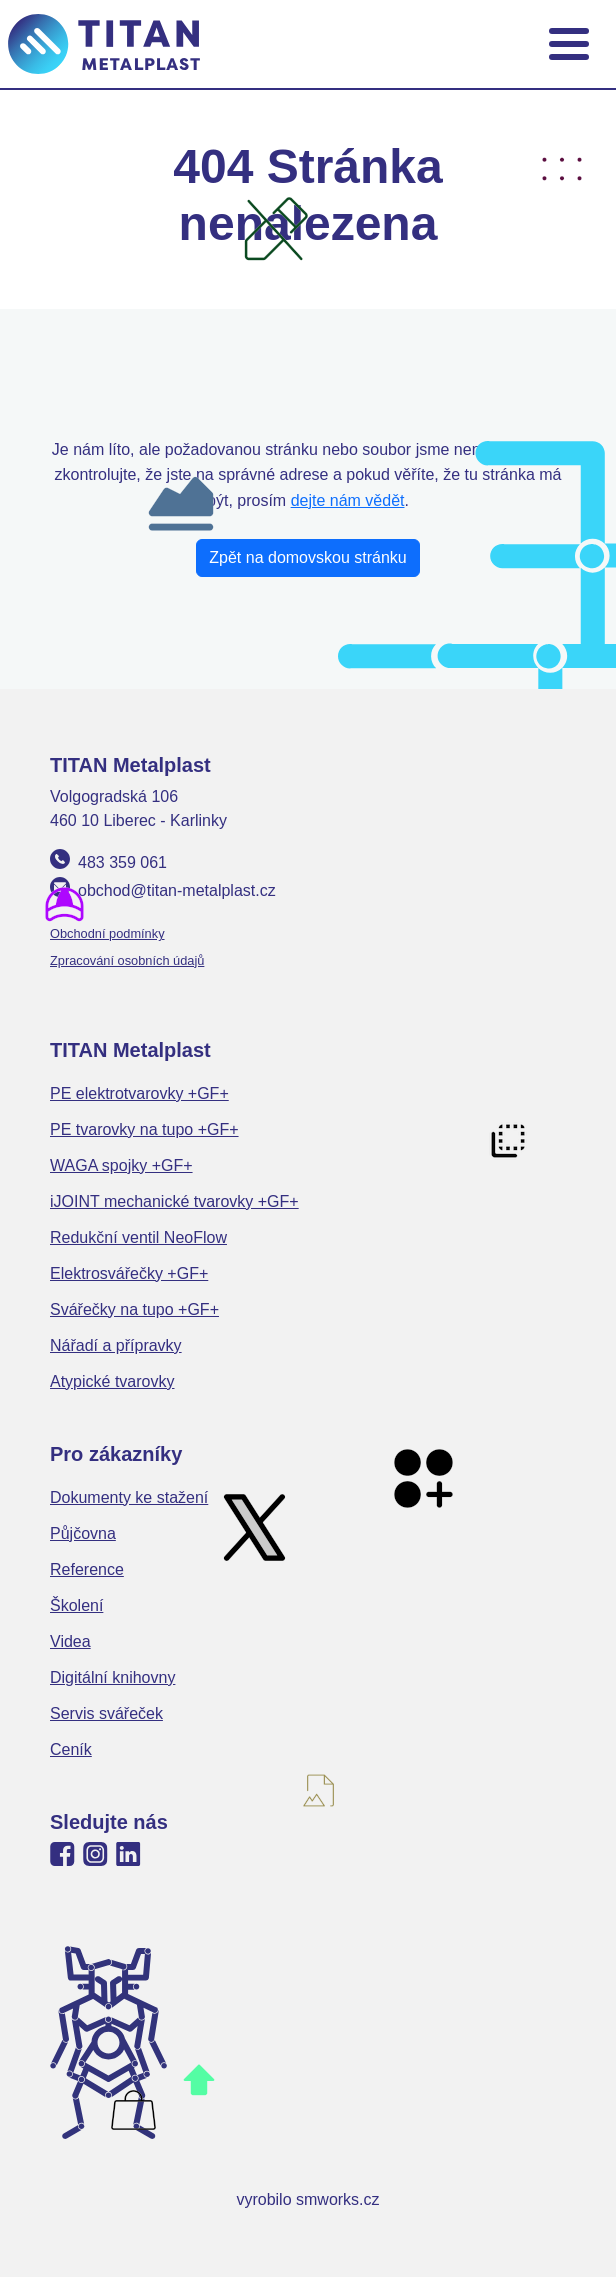 This screenshot has height=2277, width=616. What do you see at coordinates (181, 502) in the screenshot?
I see `view area chart or graph` at bounding box center [181, 502].